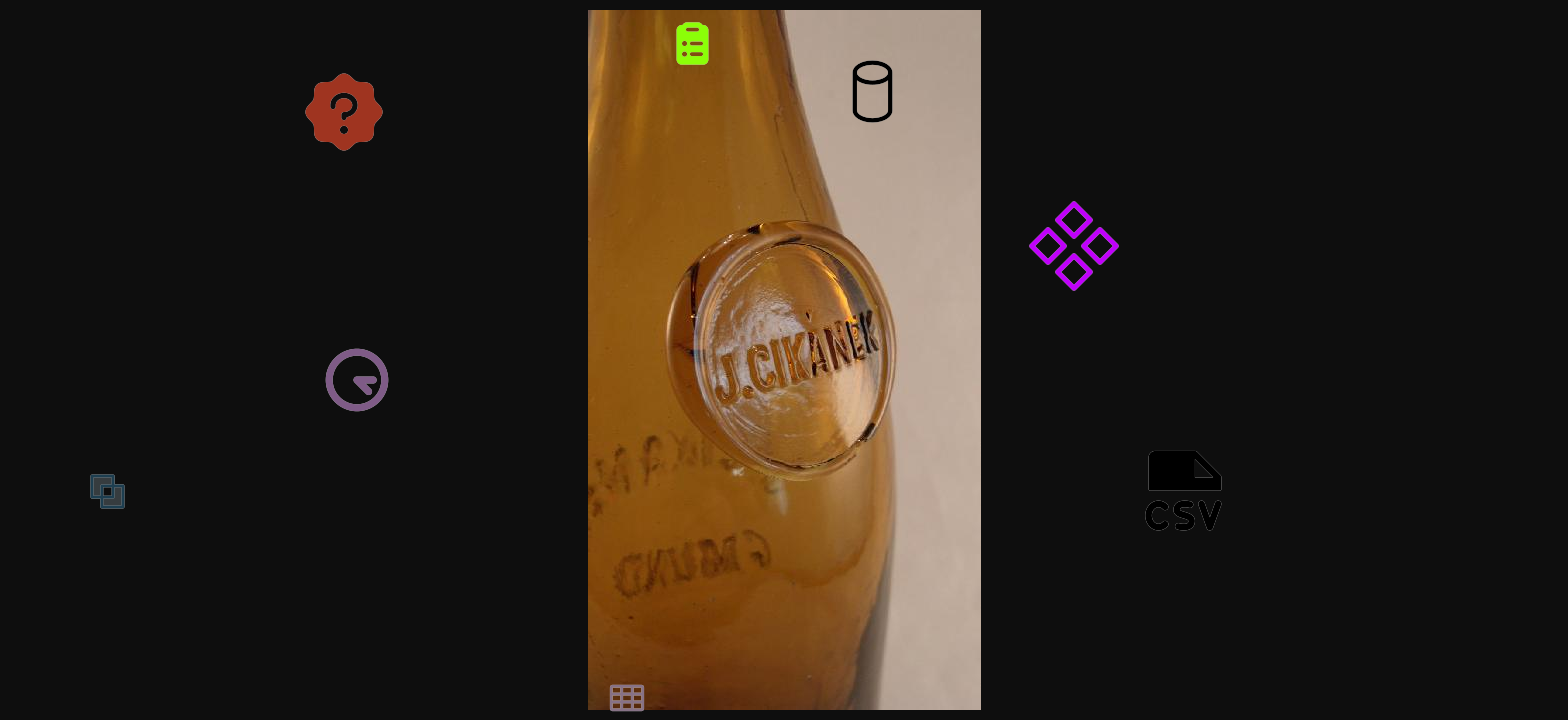 The height and width of the screenshot is (720, 1568). What do you see at coordinates (344, 112) in the screenshot?
I see `access help or FAQ section` at bounding box center [344, 112].